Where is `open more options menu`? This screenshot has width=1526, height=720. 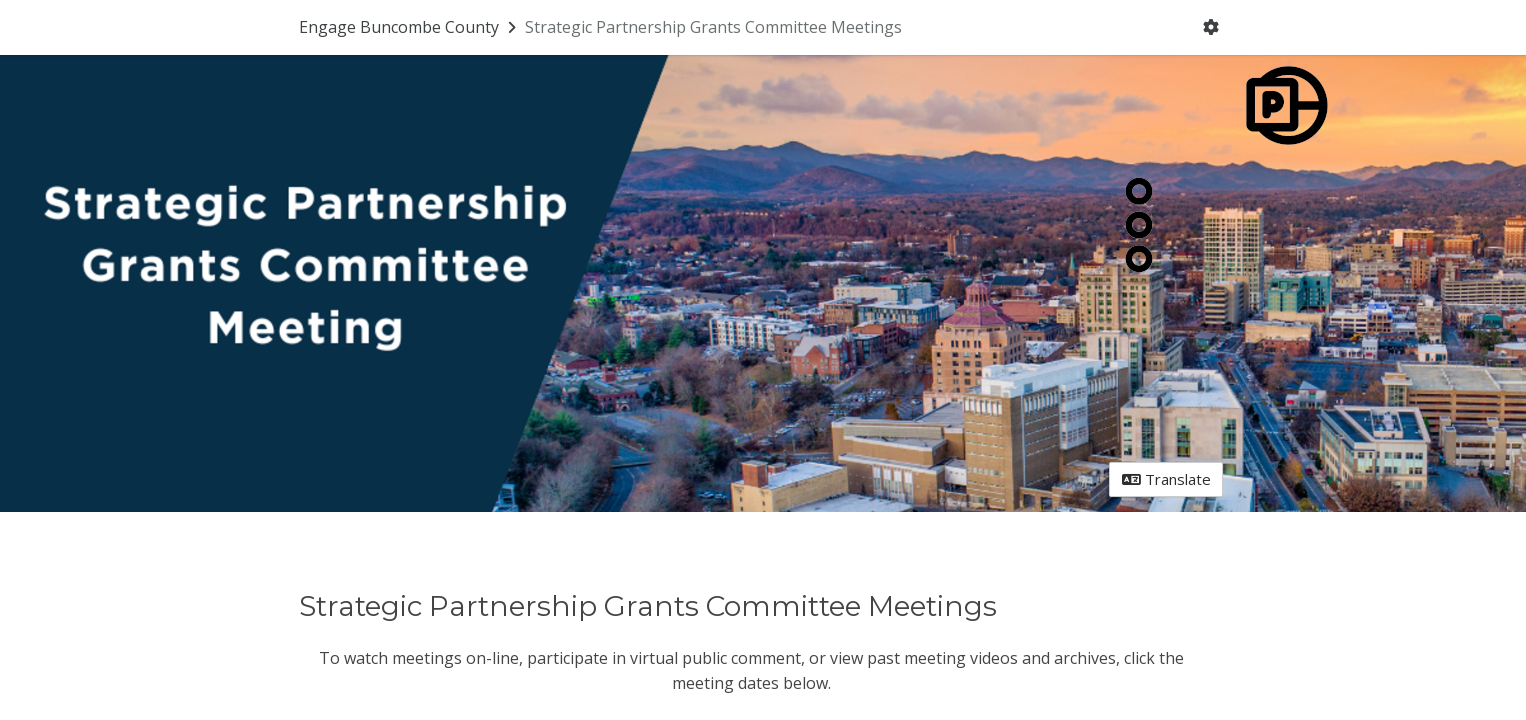 open more options menu is located at coordinates (1139, 225).